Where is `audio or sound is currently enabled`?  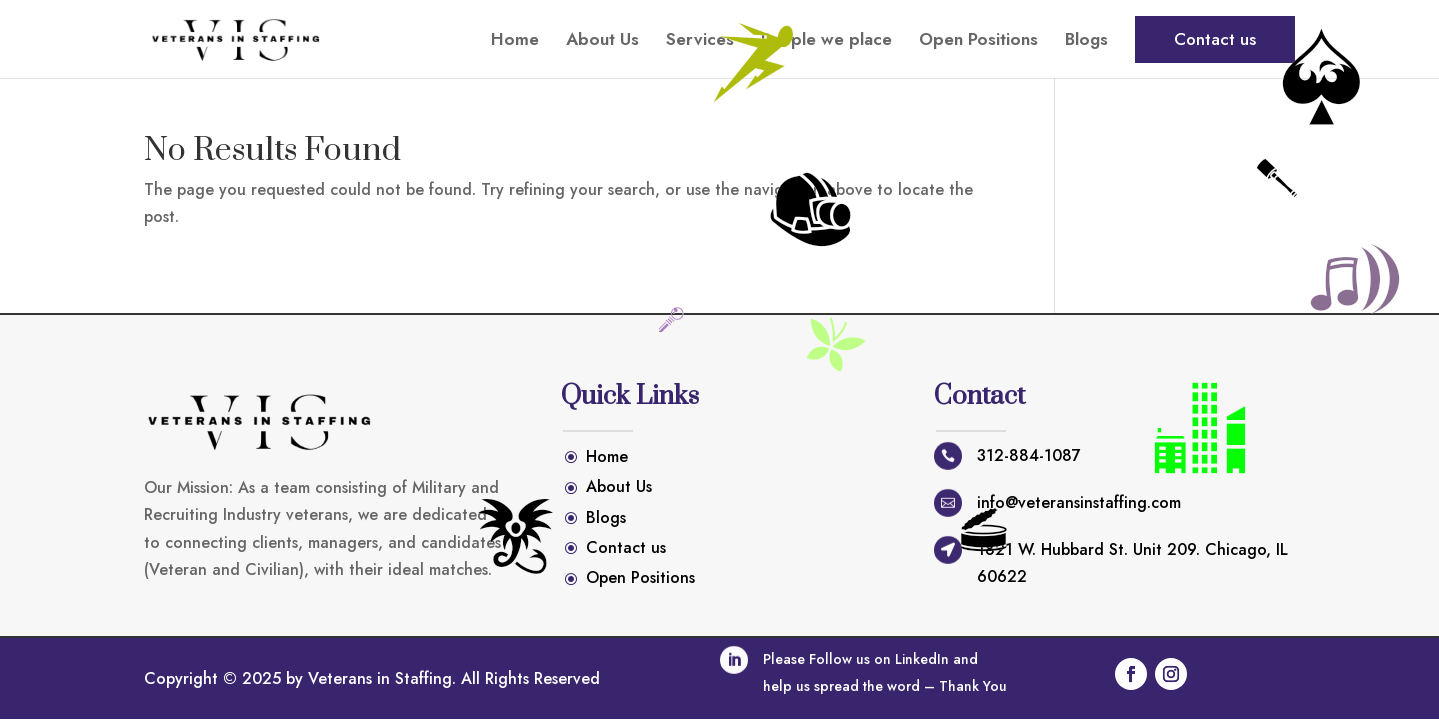
audio or sound is currently enabled is located at coordinates (1355, 279).